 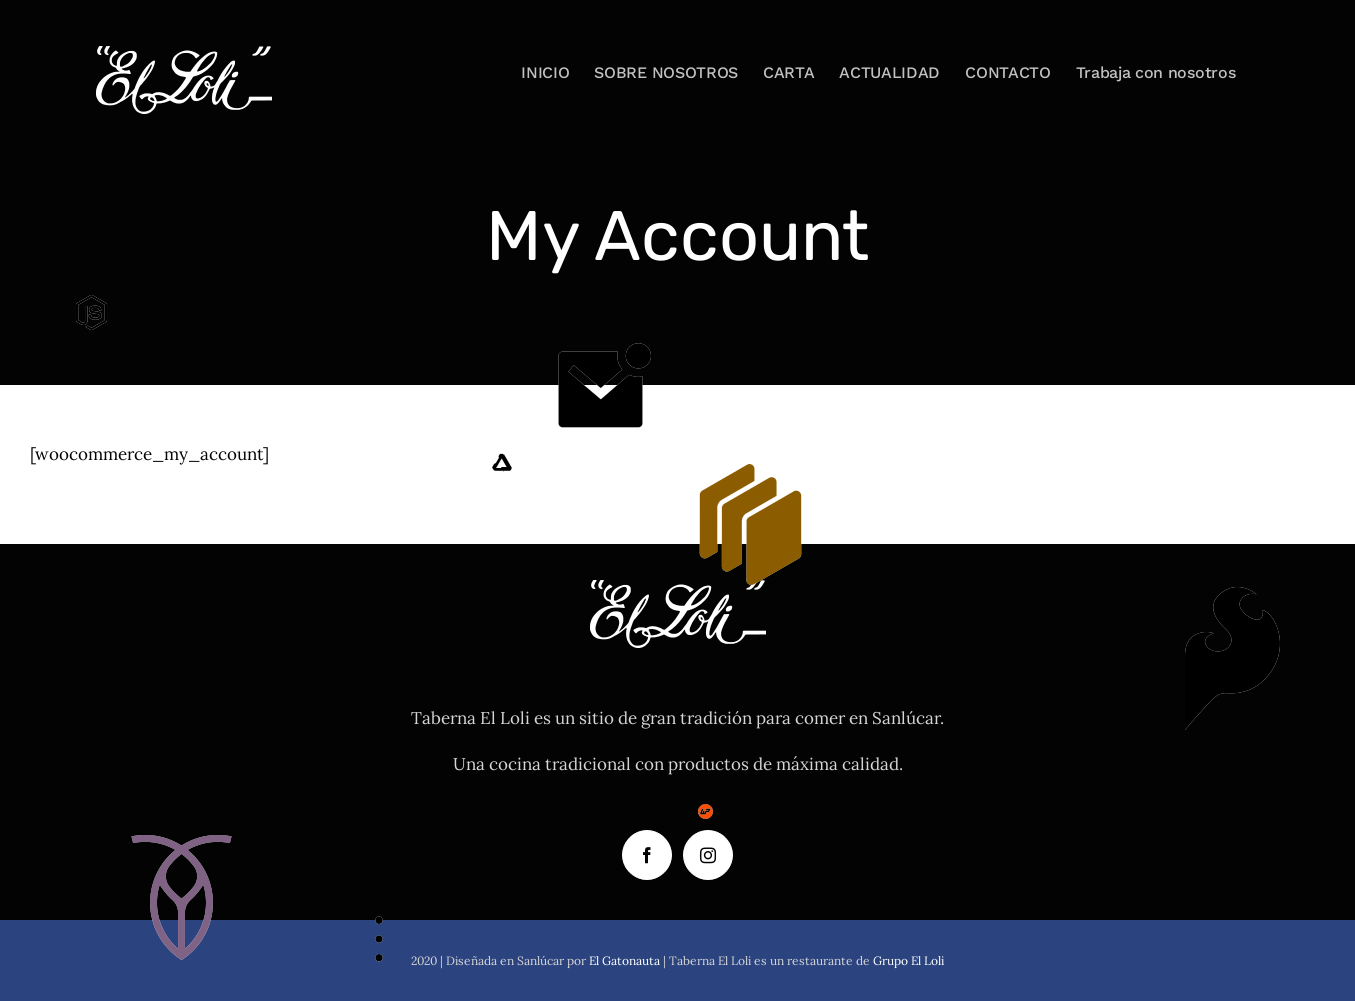 I want to click on Node.js runtime environment logo, so click(x=91, y=312).